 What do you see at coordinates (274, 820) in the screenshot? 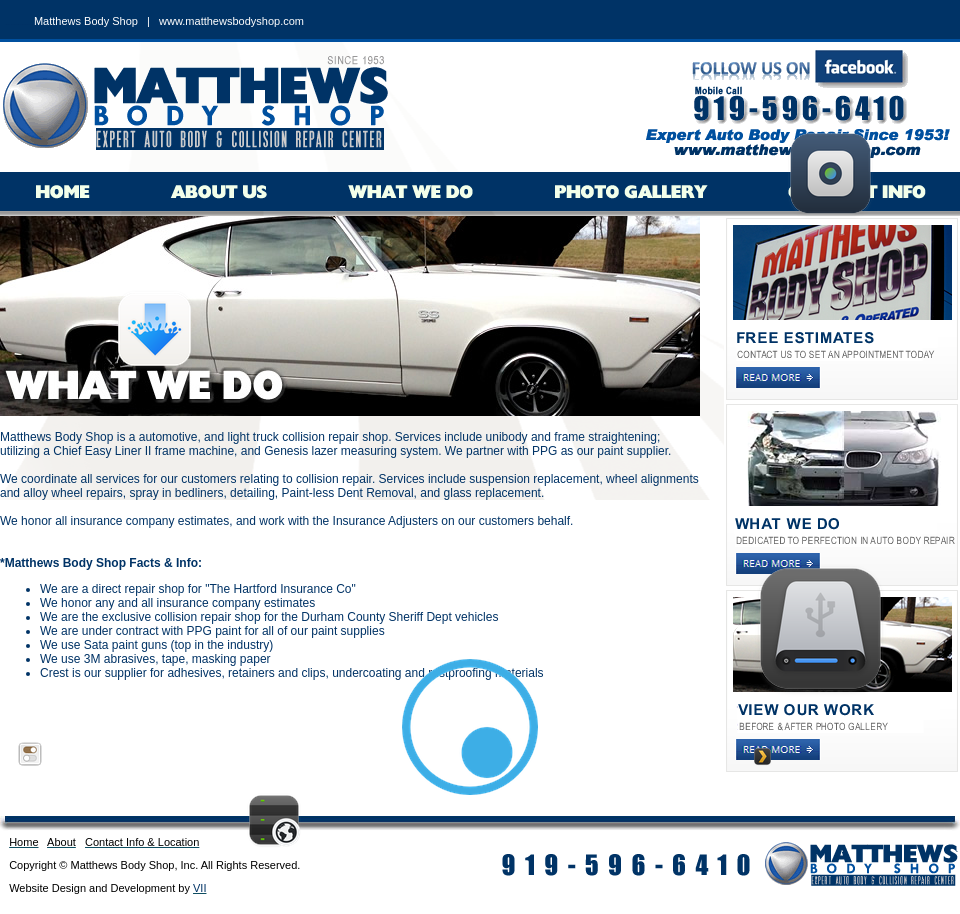
I see `configure web server network settings` at bounding box center [274, 820].